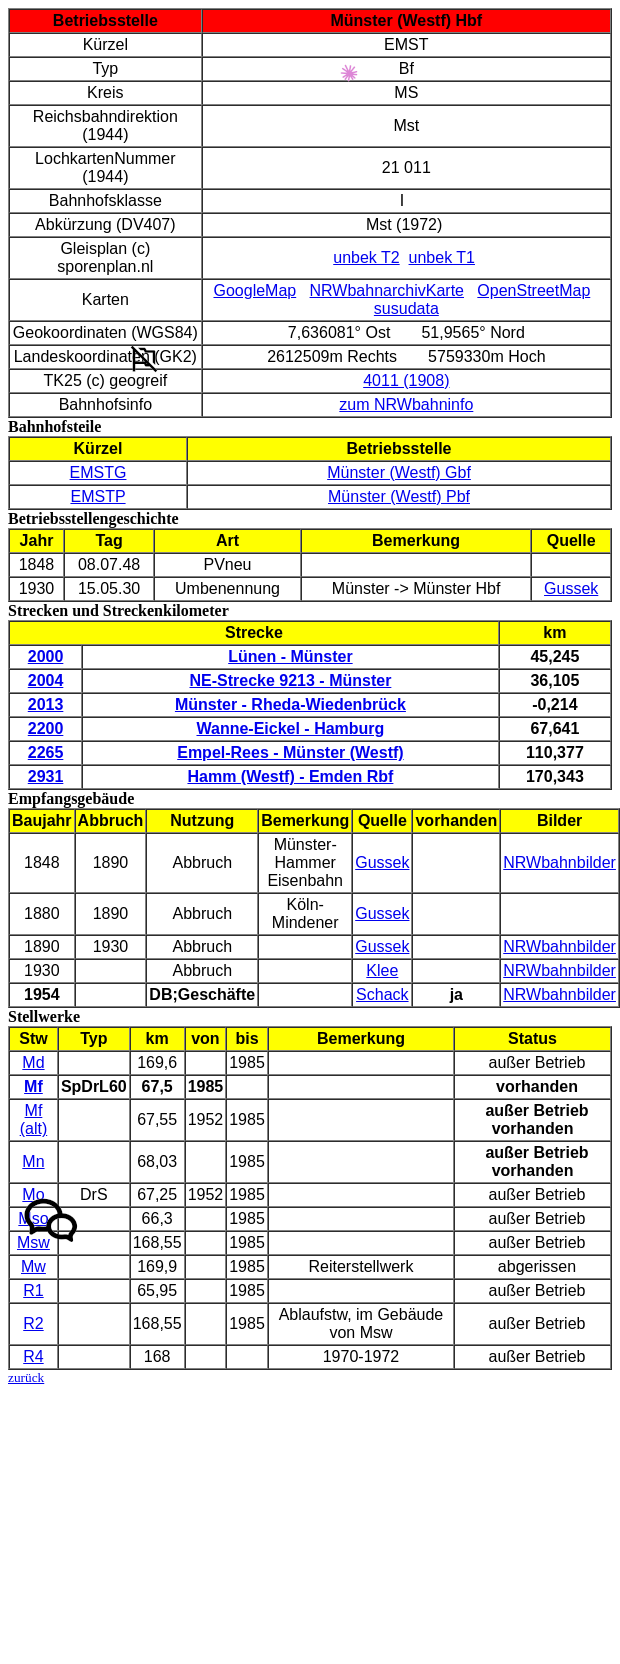 Image resolution: width=620 pixels, height=1664 pixels. I want to click on open WeChat messaging app, so click(51, 1220).